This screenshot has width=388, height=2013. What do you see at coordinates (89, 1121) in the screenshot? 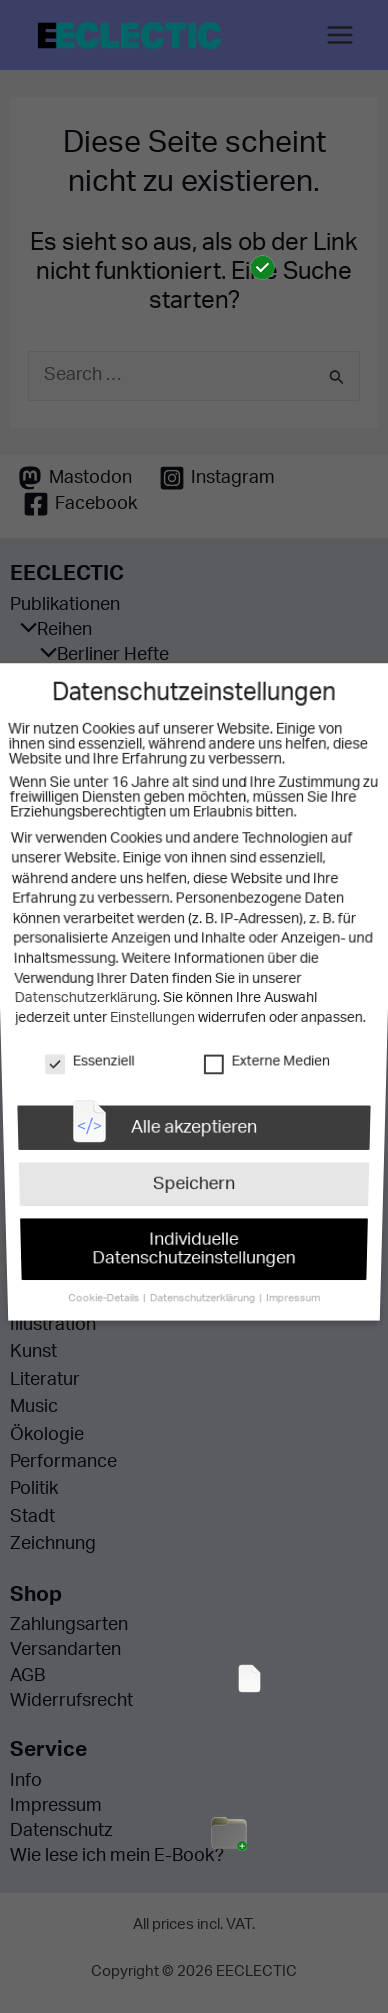
I see `an HTML or web document file` at bounding box center [89, 1121].